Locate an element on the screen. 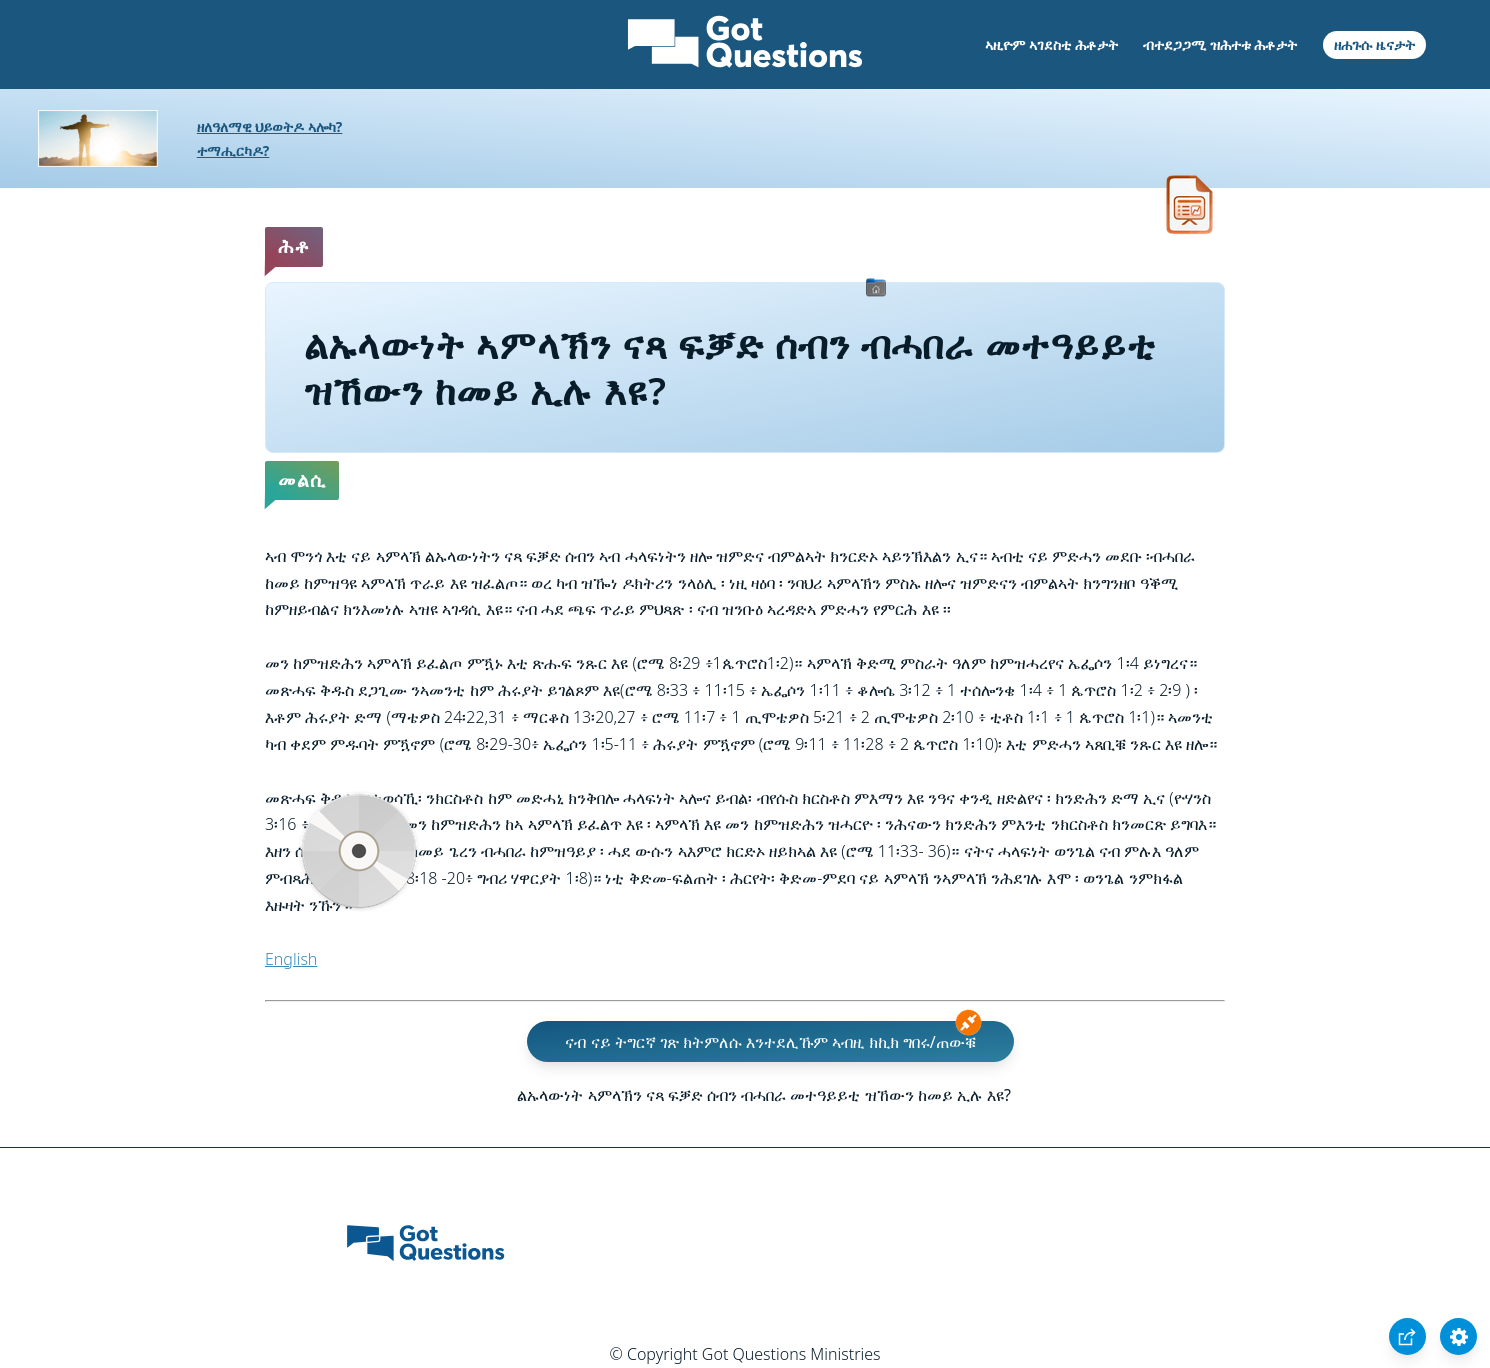  libreoffice impress presentation file is located at coordinates (1189, 204).